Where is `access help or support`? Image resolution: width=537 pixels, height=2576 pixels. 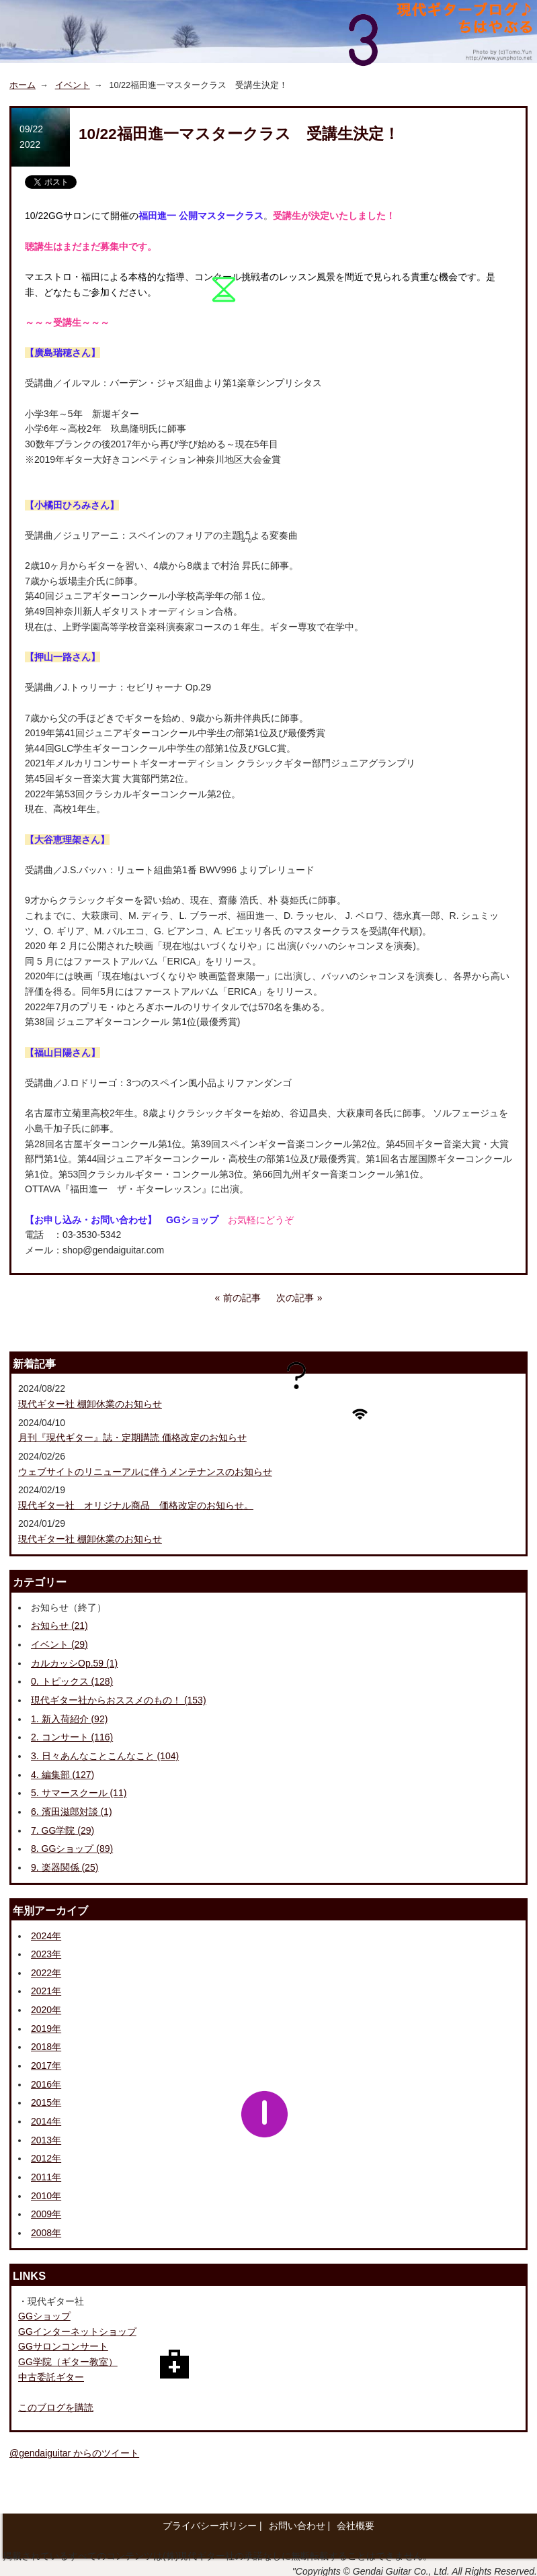
access help or support is located at coordinates (296, 1375).